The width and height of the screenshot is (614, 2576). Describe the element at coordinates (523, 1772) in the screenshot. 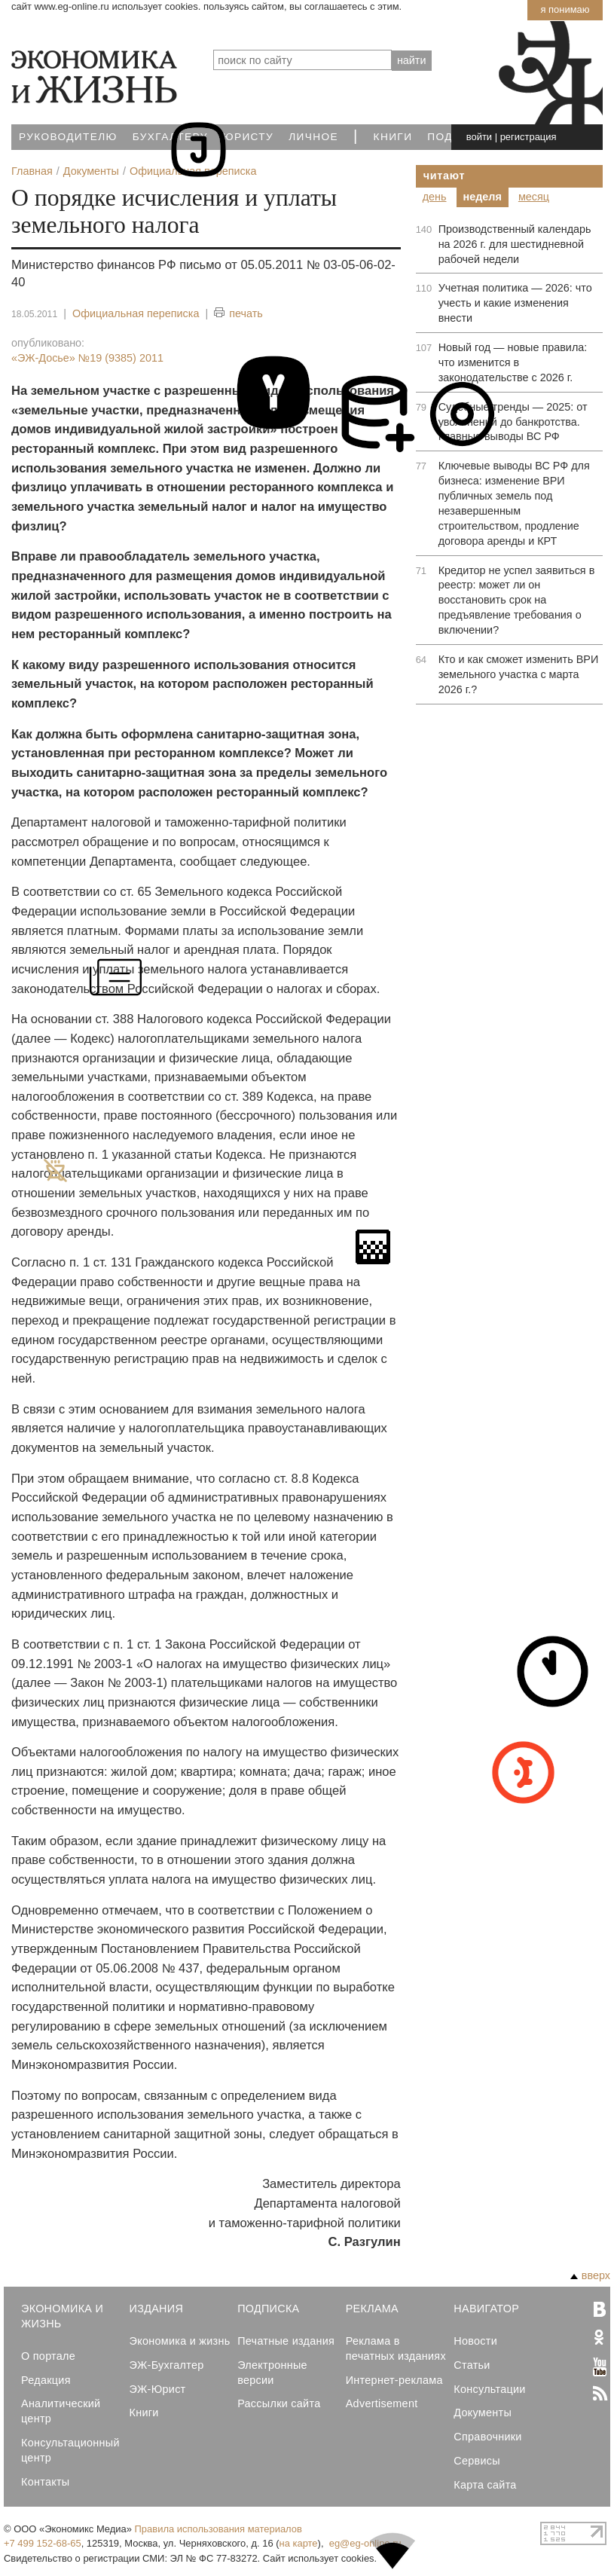

I see `mantine UI library logo` at that location.